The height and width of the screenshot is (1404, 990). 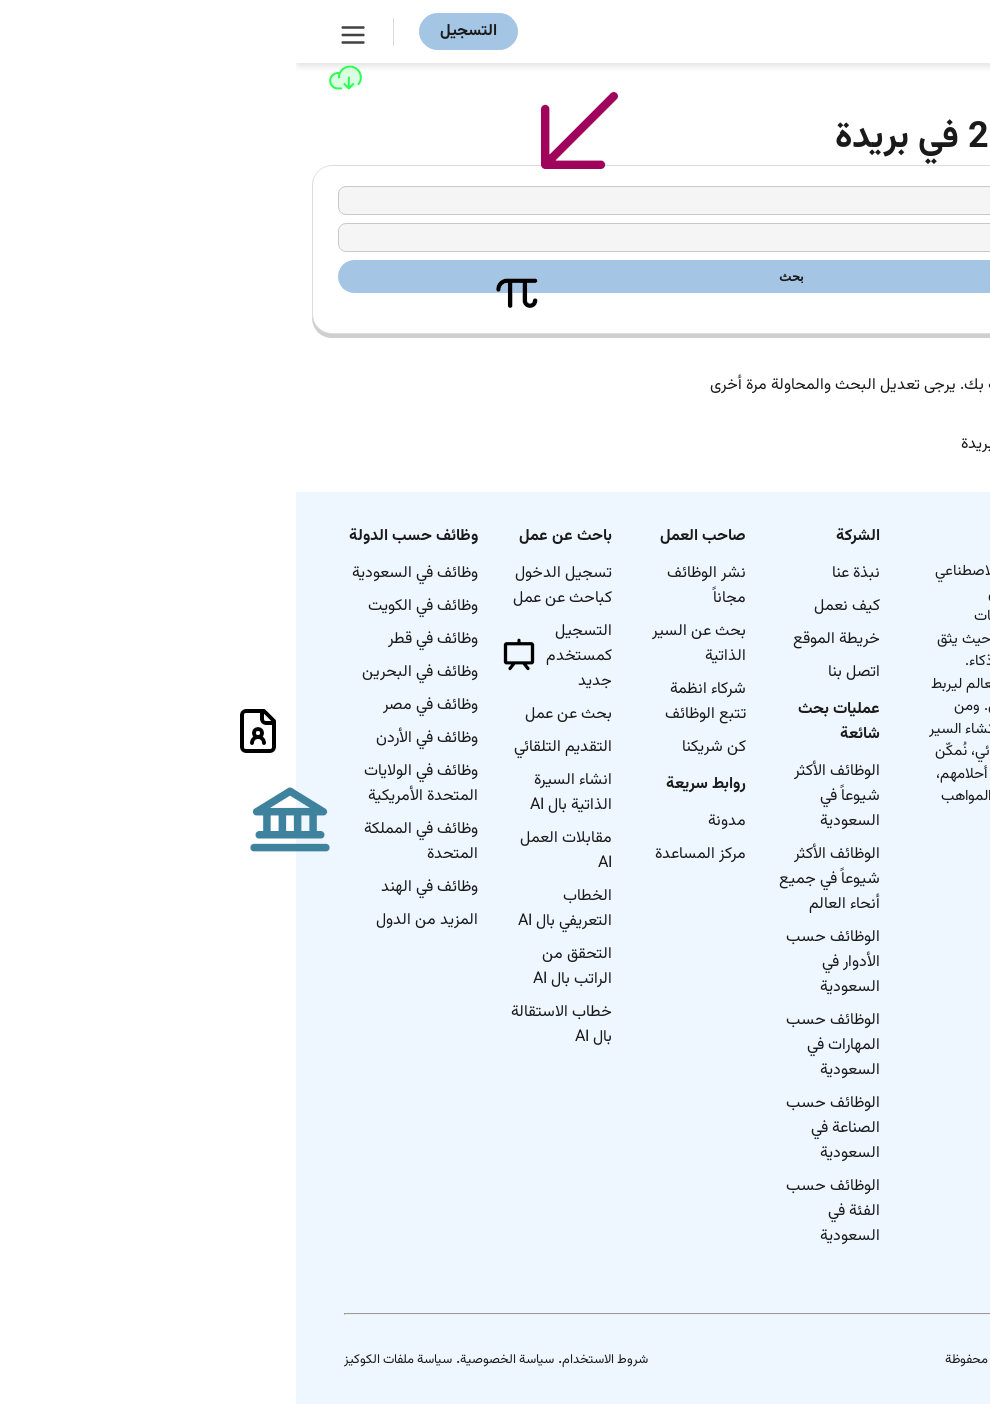 What do you see at coordinates (290, 822) in the screenshot?
I see `access banking or financial services` at bounding box center [290, 822].